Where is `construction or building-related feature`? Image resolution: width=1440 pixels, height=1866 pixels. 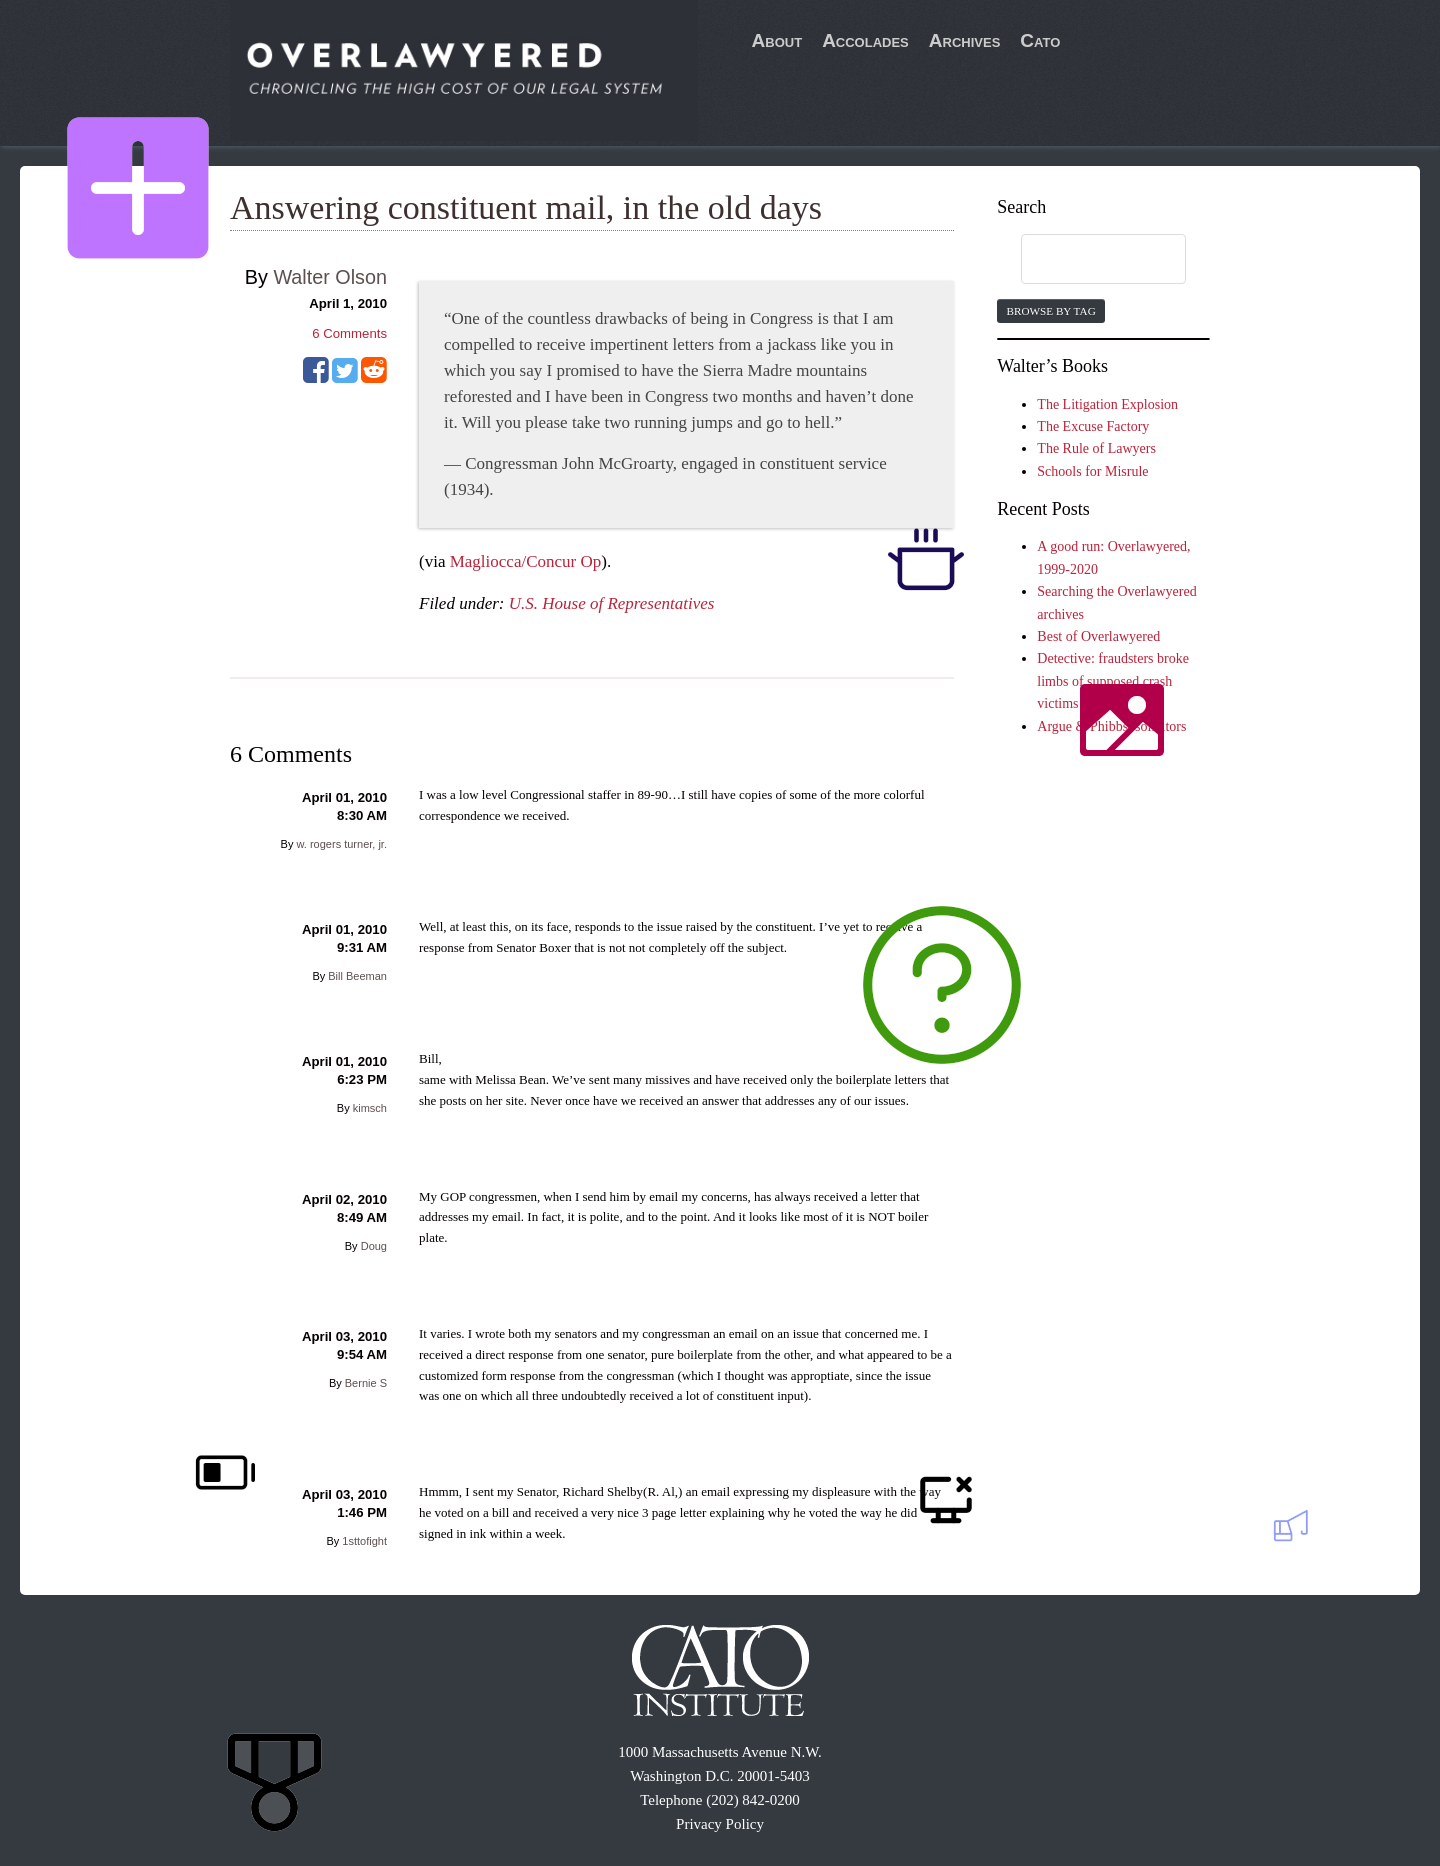 construction or building-related feature is located at coordinates (1291, 1527).